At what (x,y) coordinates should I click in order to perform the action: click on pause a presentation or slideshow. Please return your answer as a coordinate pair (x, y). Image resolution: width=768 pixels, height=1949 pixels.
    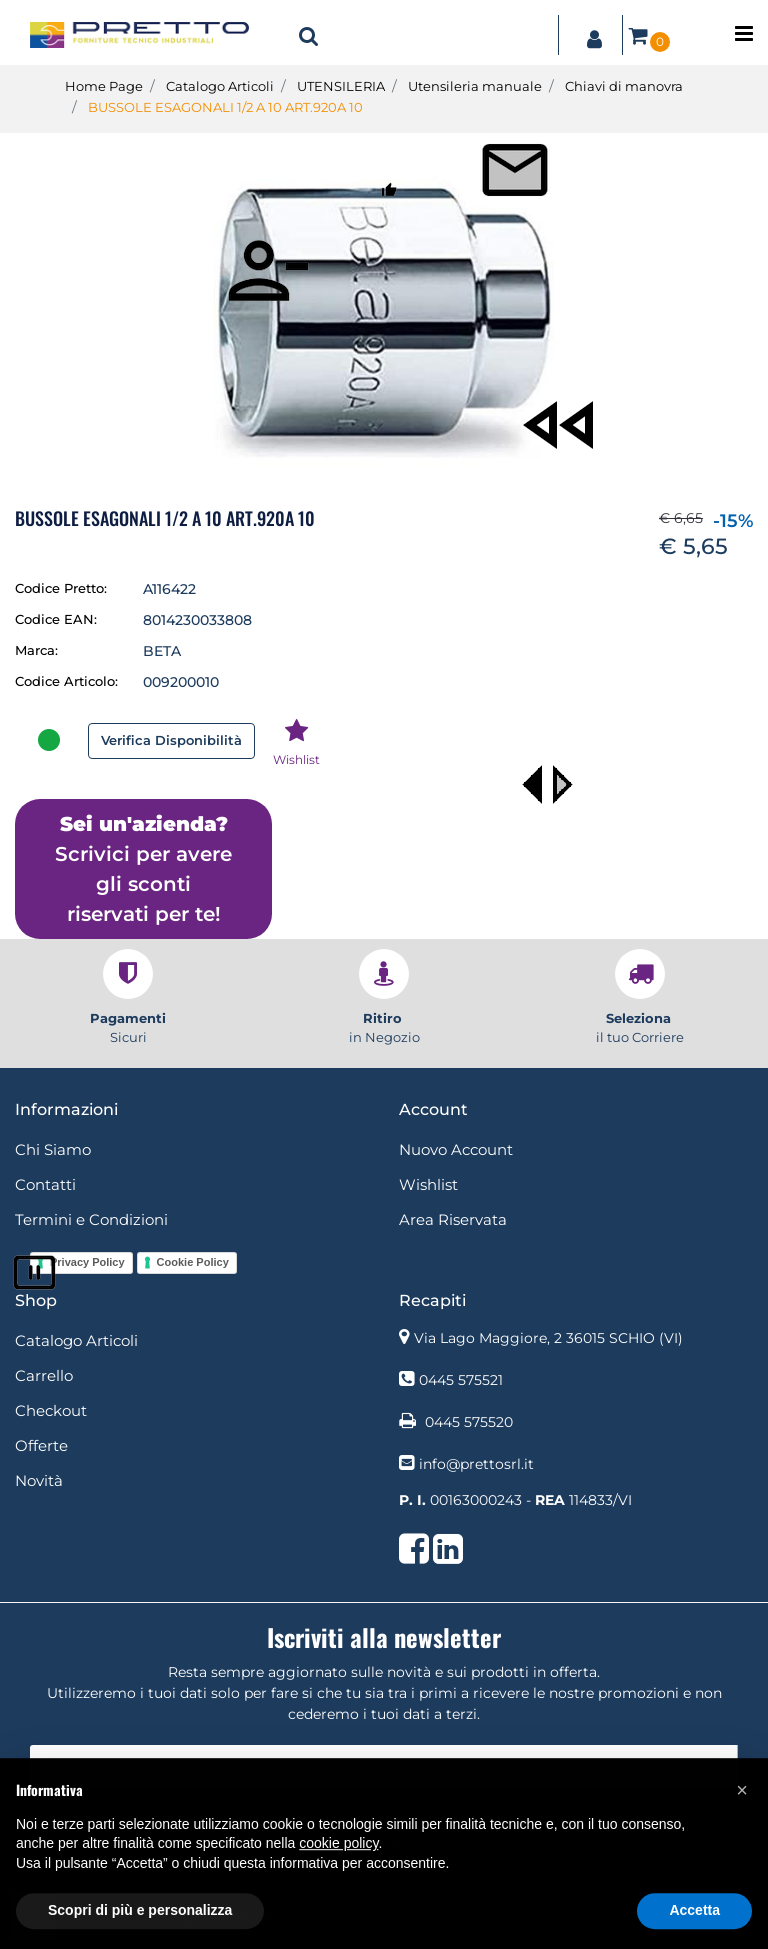
    Looking at the image, I should click on (34, 1272).